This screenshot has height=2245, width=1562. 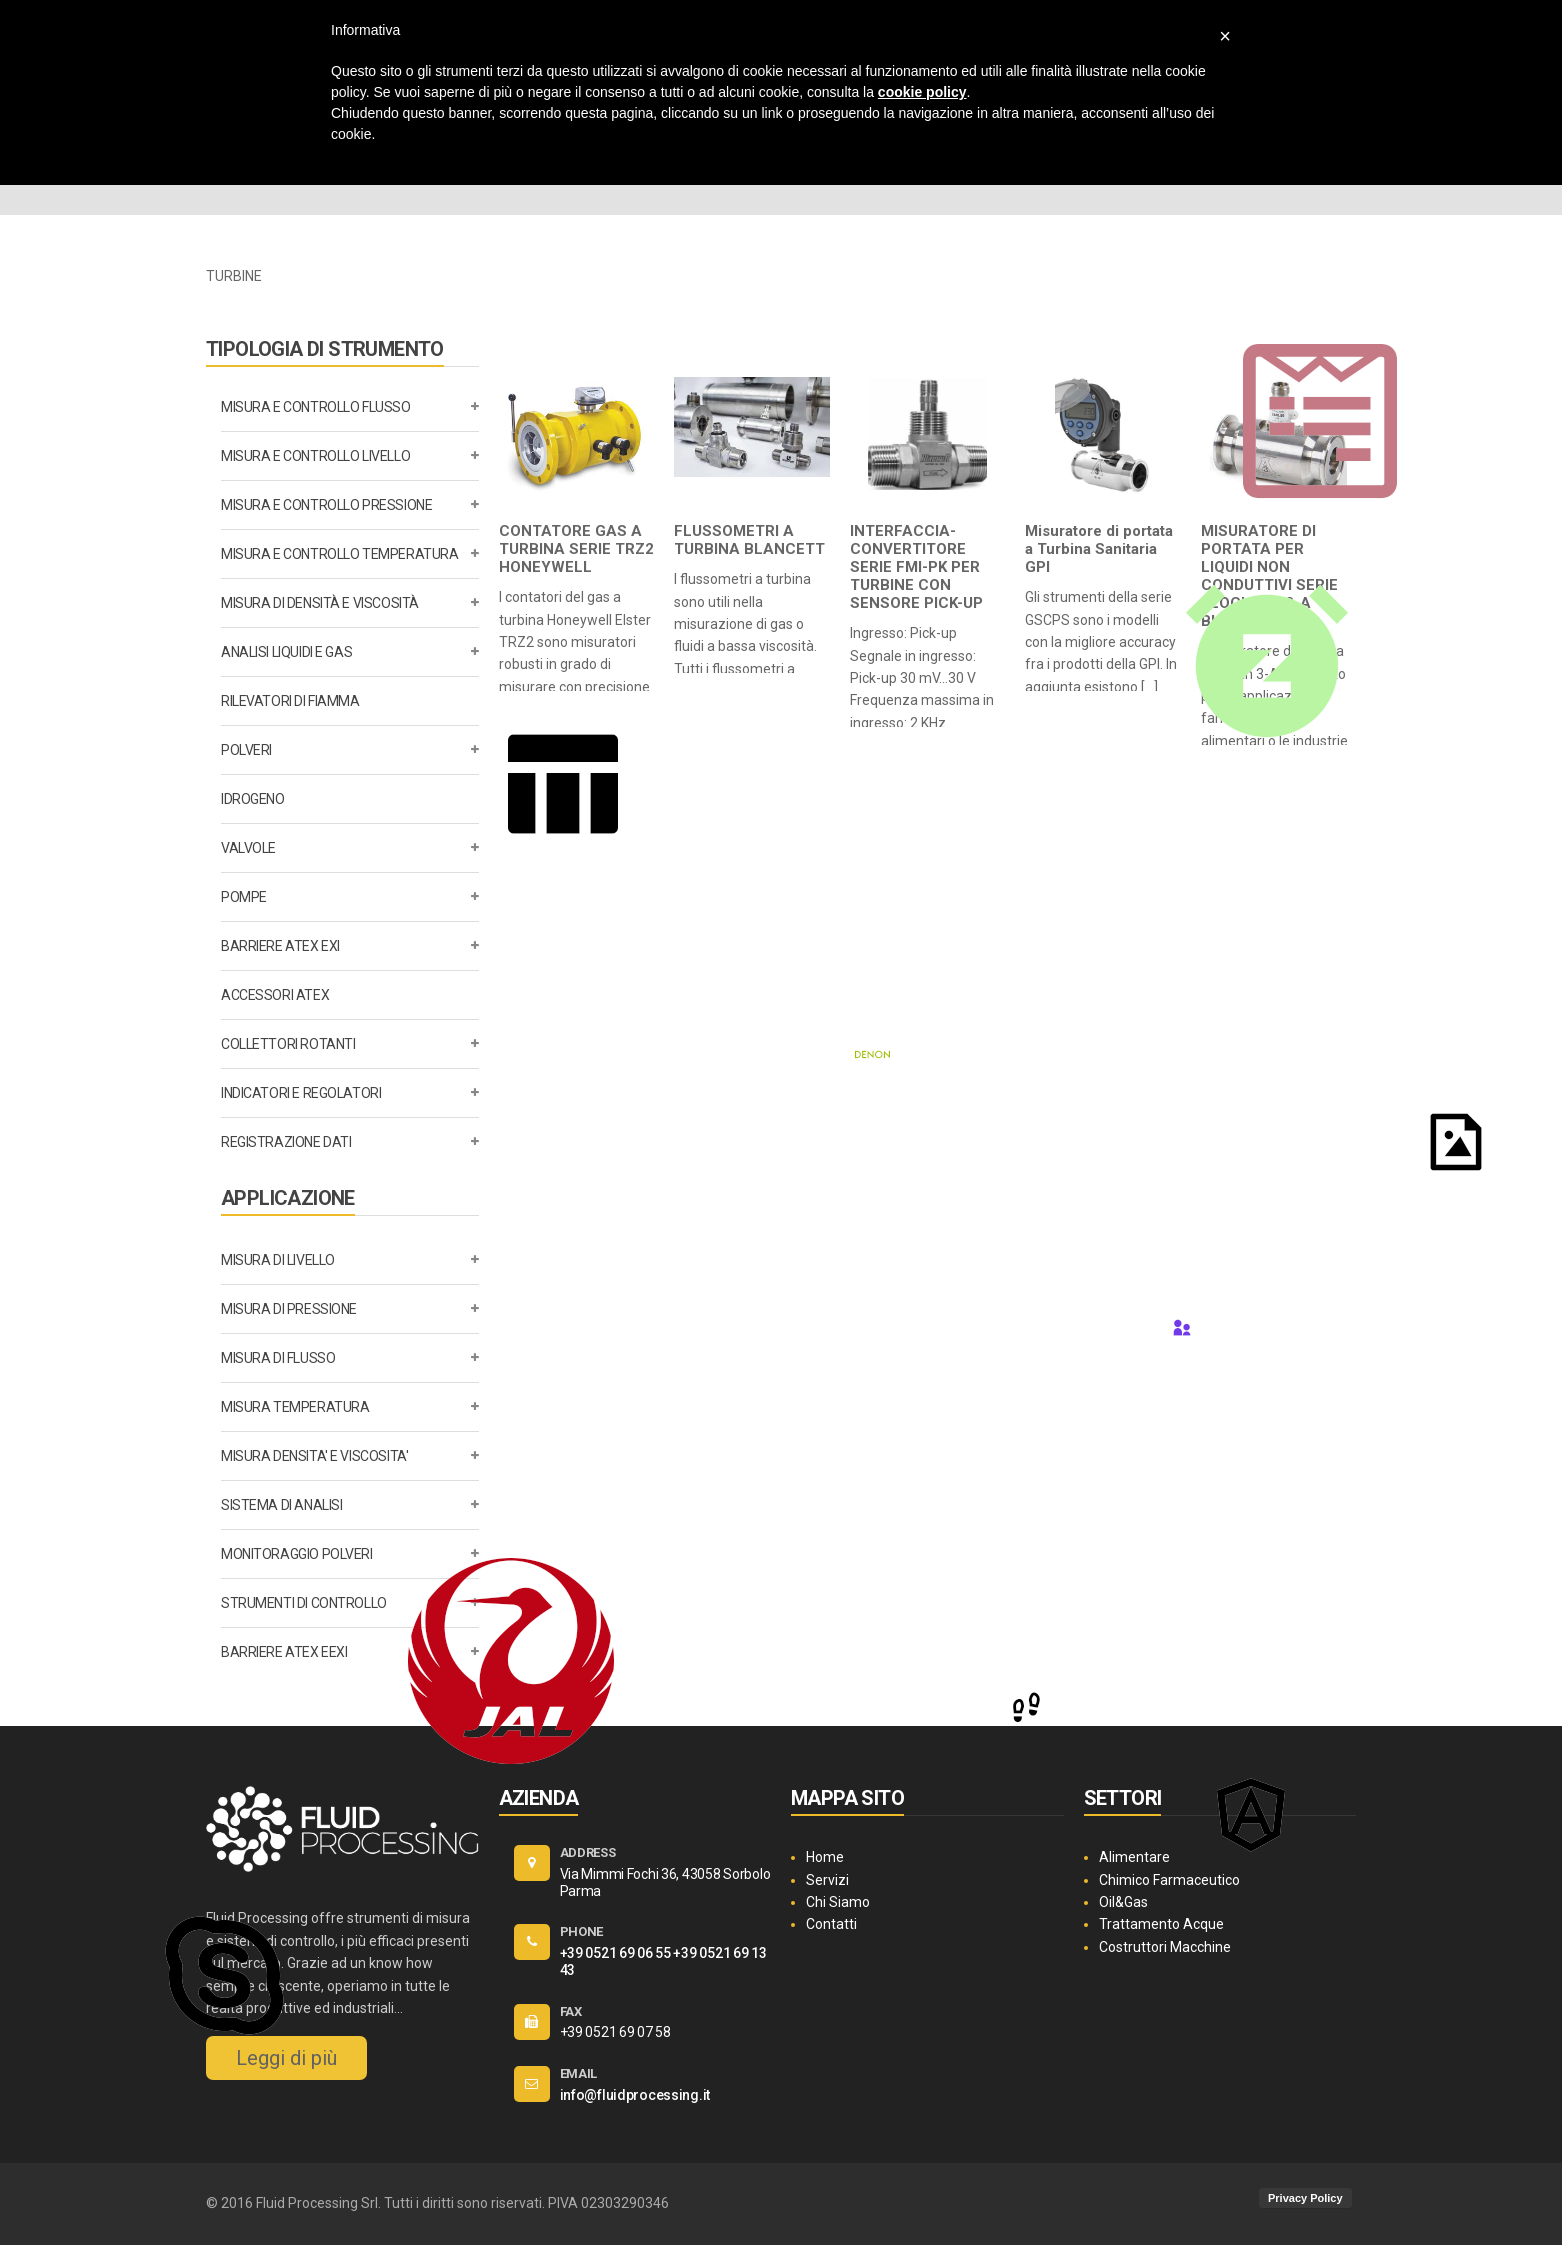 What do you see at coordinates (563, 784) in the screenshot?
I see `insert a table into a document` at bounding box center [563, 784].